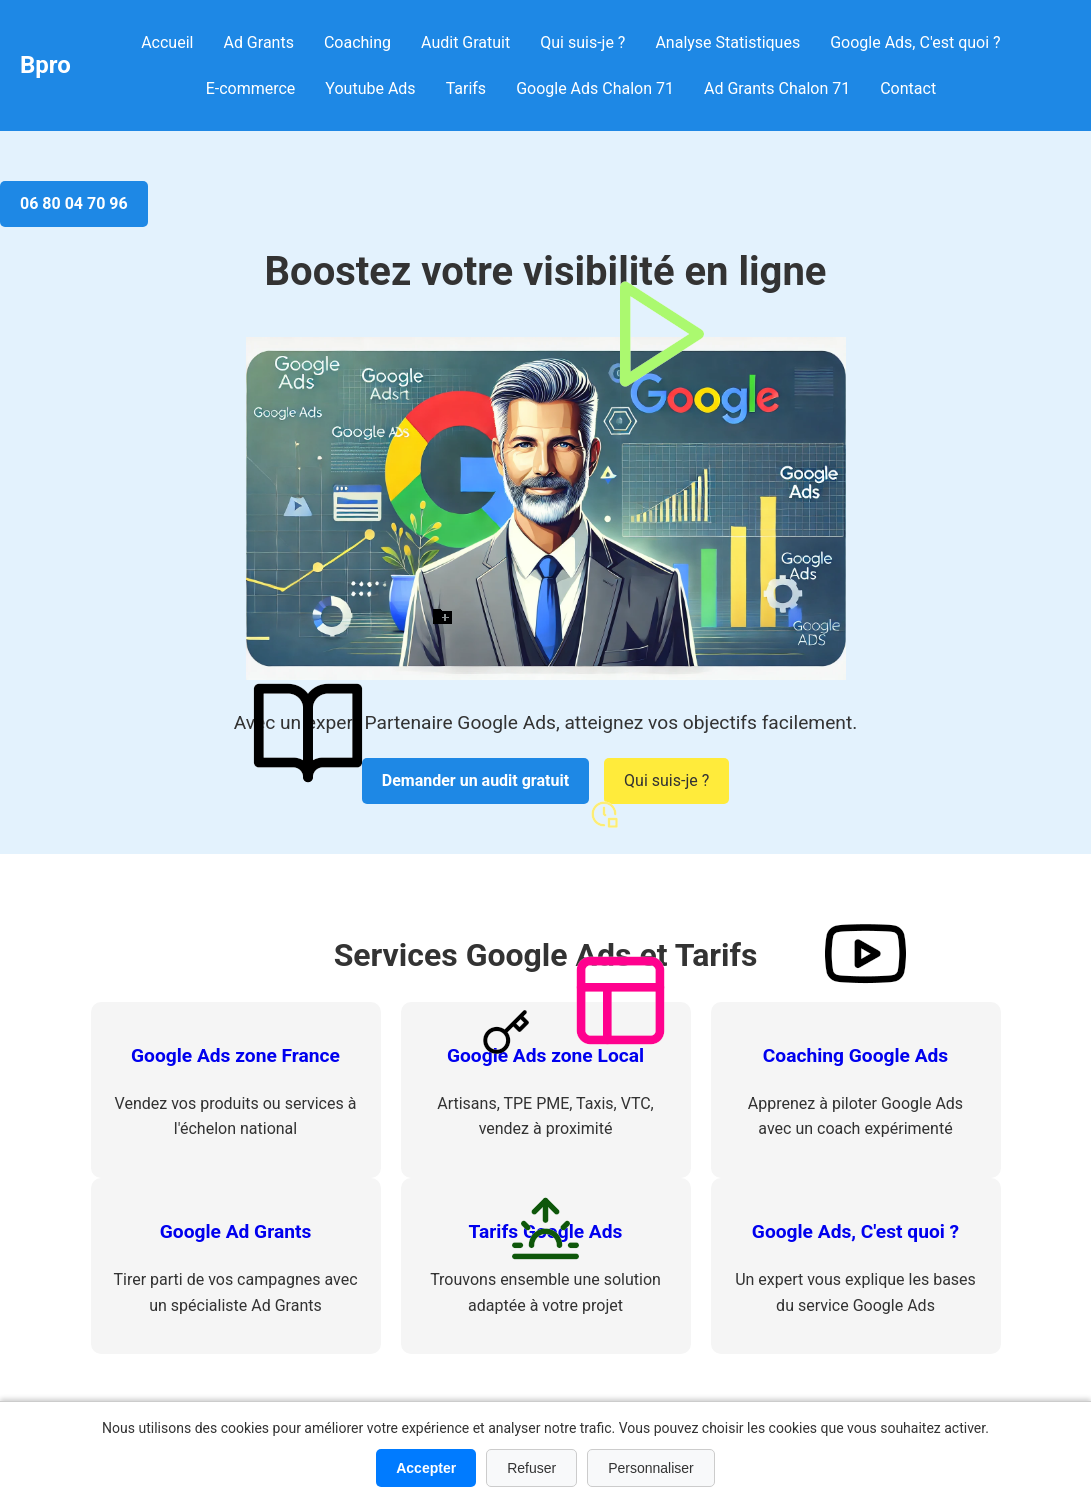 The height and width of the screenshot is (1502, 1091). I want to click on create a new folder, so click(442, 616).